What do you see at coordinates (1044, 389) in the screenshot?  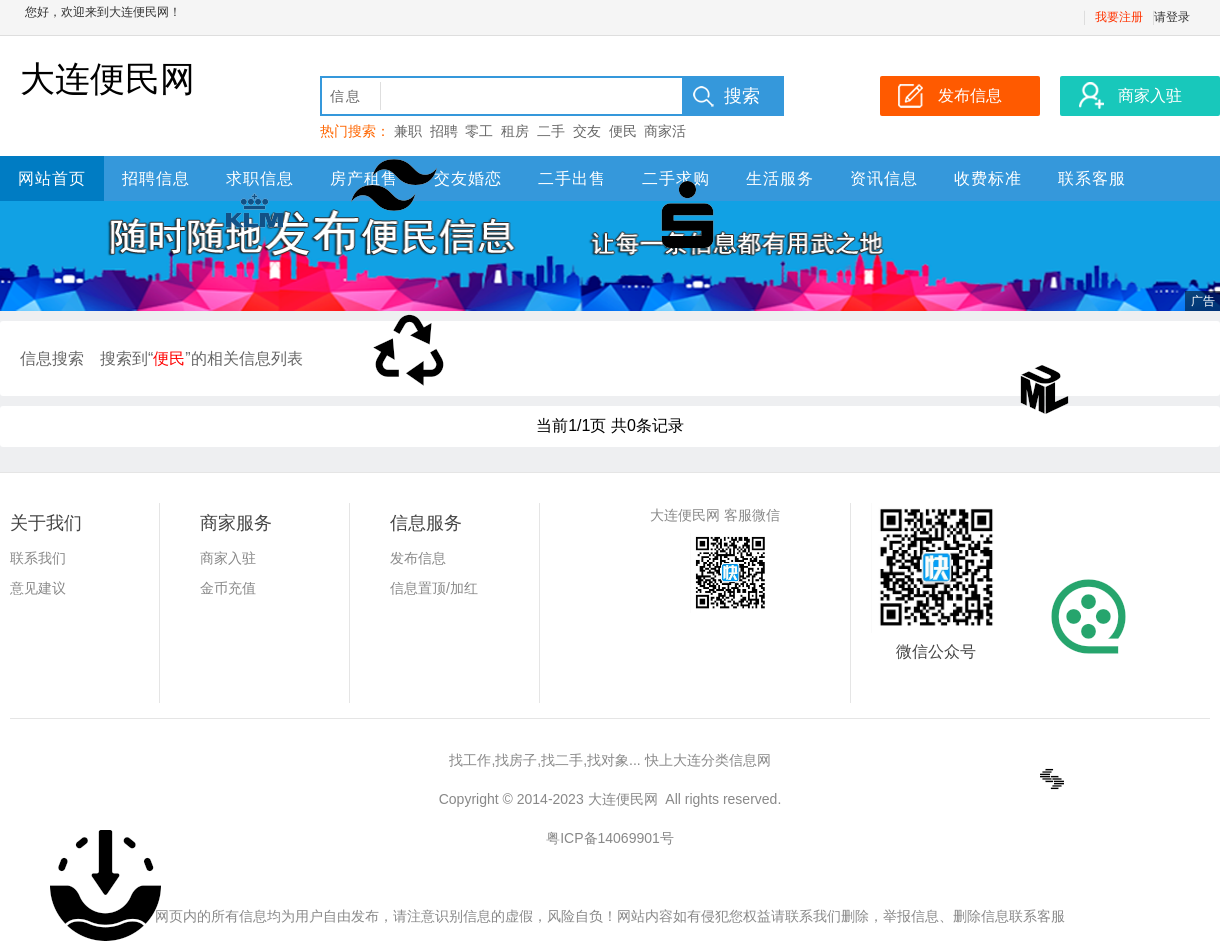 I see `indicates UML (Unified Modeling Language) diagram support` at bounding box center [1044, 389].